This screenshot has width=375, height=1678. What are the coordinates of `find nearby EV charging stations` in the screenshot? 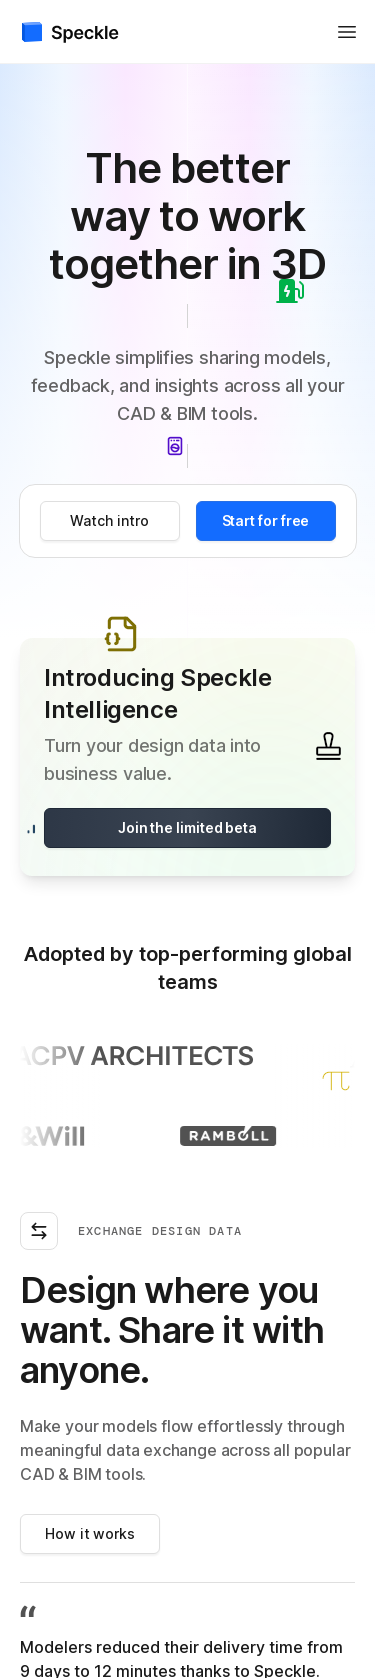 It's located at (289, 291).